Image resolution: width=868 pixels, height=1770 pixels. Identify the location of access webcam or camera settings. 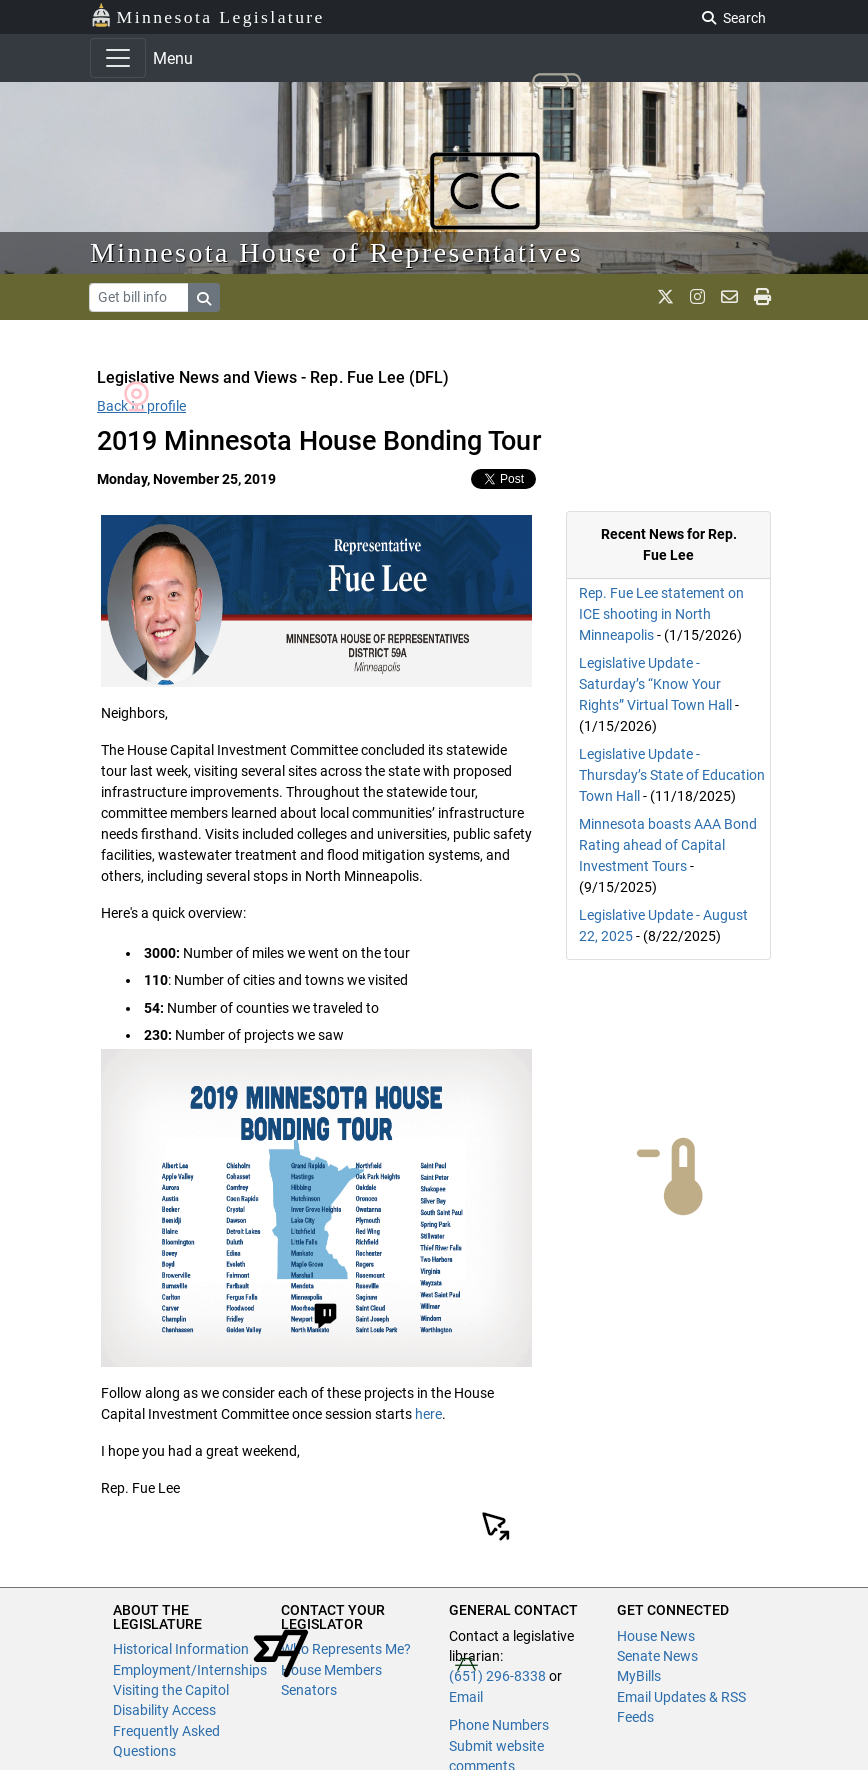
(136, 396).